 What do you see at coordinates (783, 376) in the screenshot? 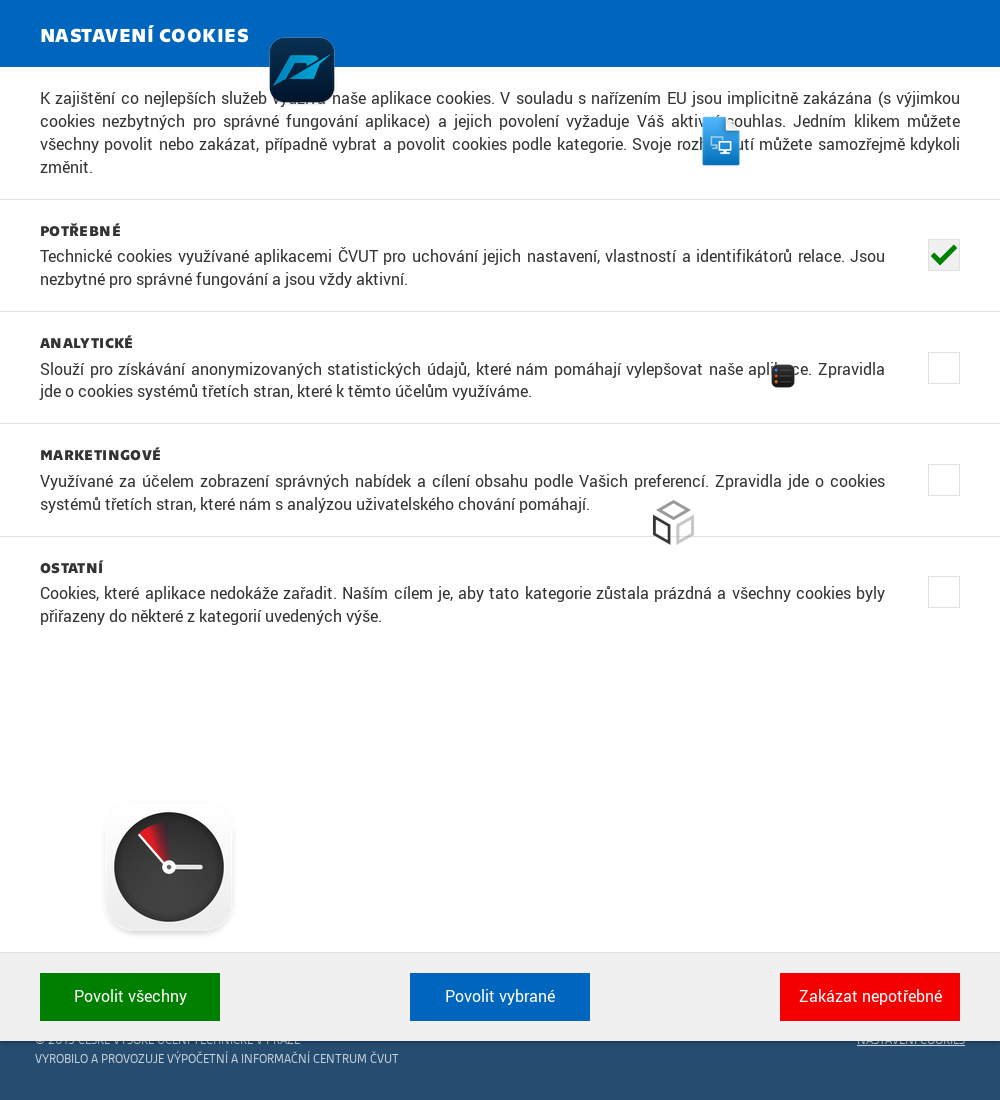
I see `open the reminders app` at bounding box center [783, 376].